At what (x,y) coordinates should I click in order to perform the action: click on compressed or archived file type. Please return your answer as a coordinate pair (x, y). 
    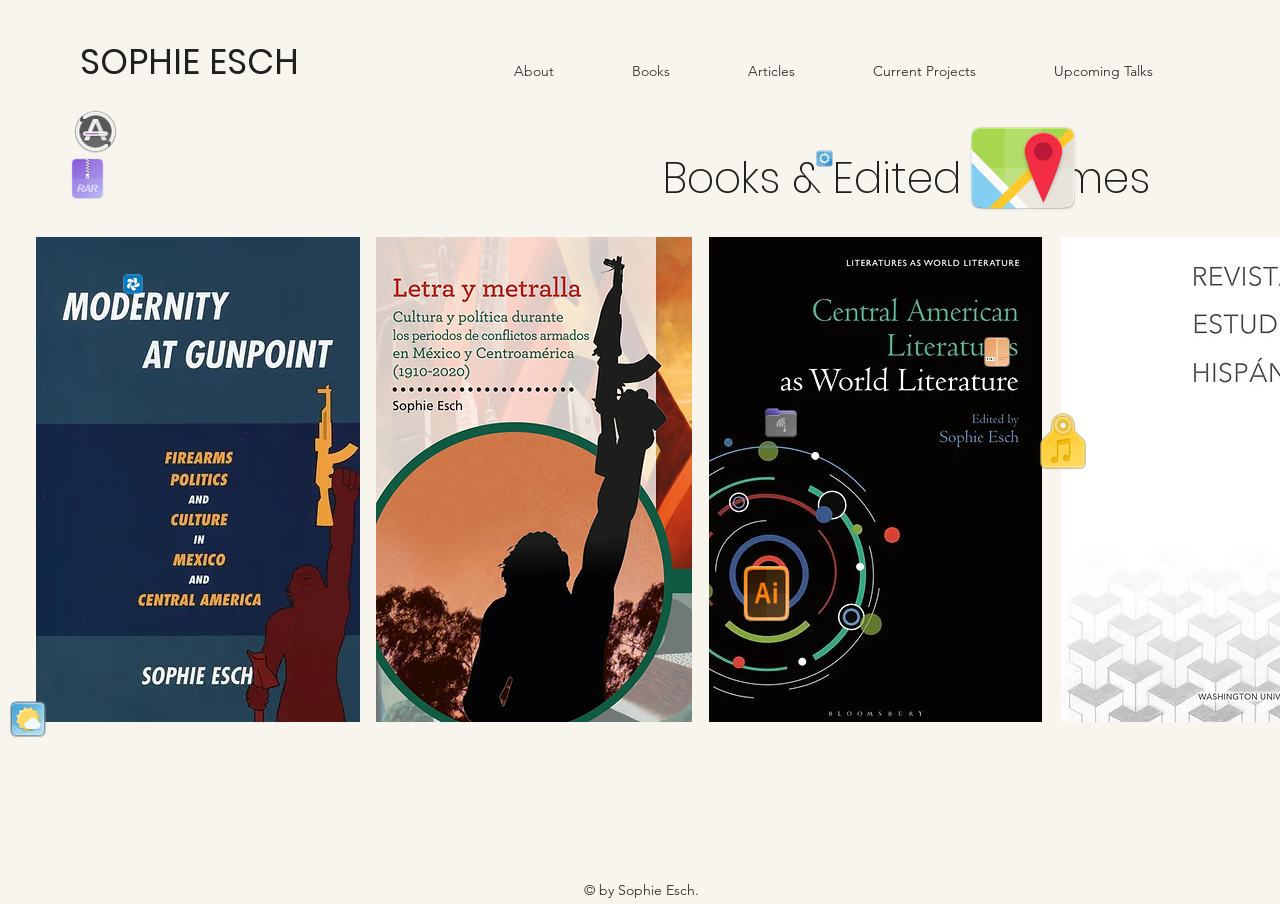
    Looking at the image, I should click on (997, 352).